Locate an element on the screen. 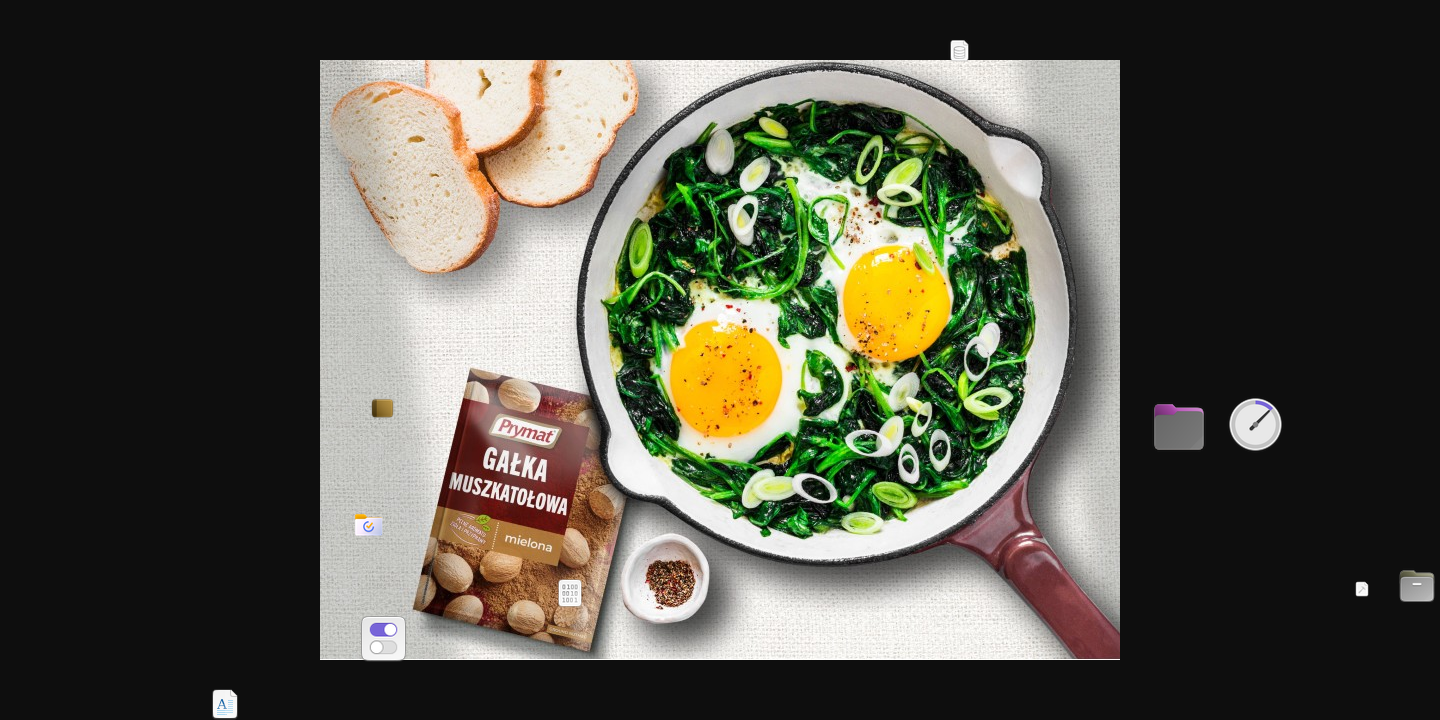 The image size is (1440, 720). open gnome tweaks settings is located at coordinates (383, 638).